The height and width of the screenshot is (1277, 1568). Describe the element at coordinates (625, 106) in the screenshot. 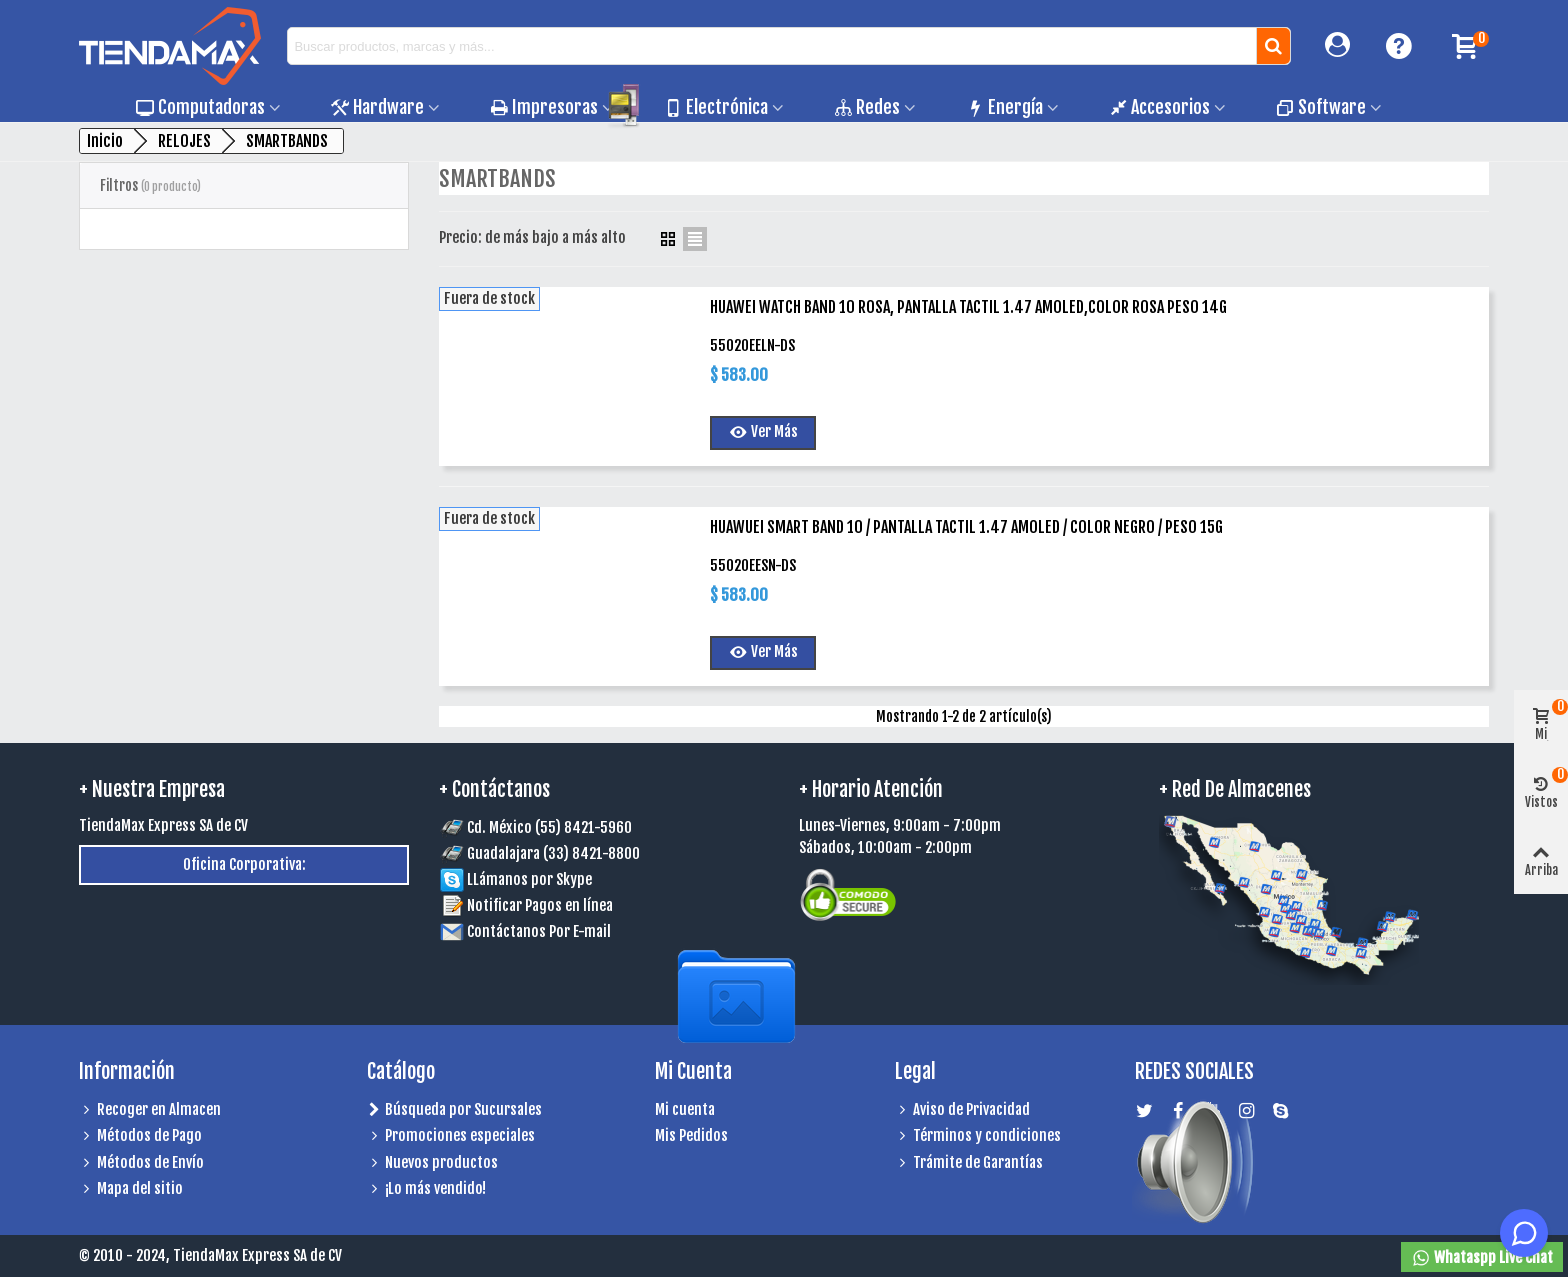

I see `access removable storage devices` at that location.